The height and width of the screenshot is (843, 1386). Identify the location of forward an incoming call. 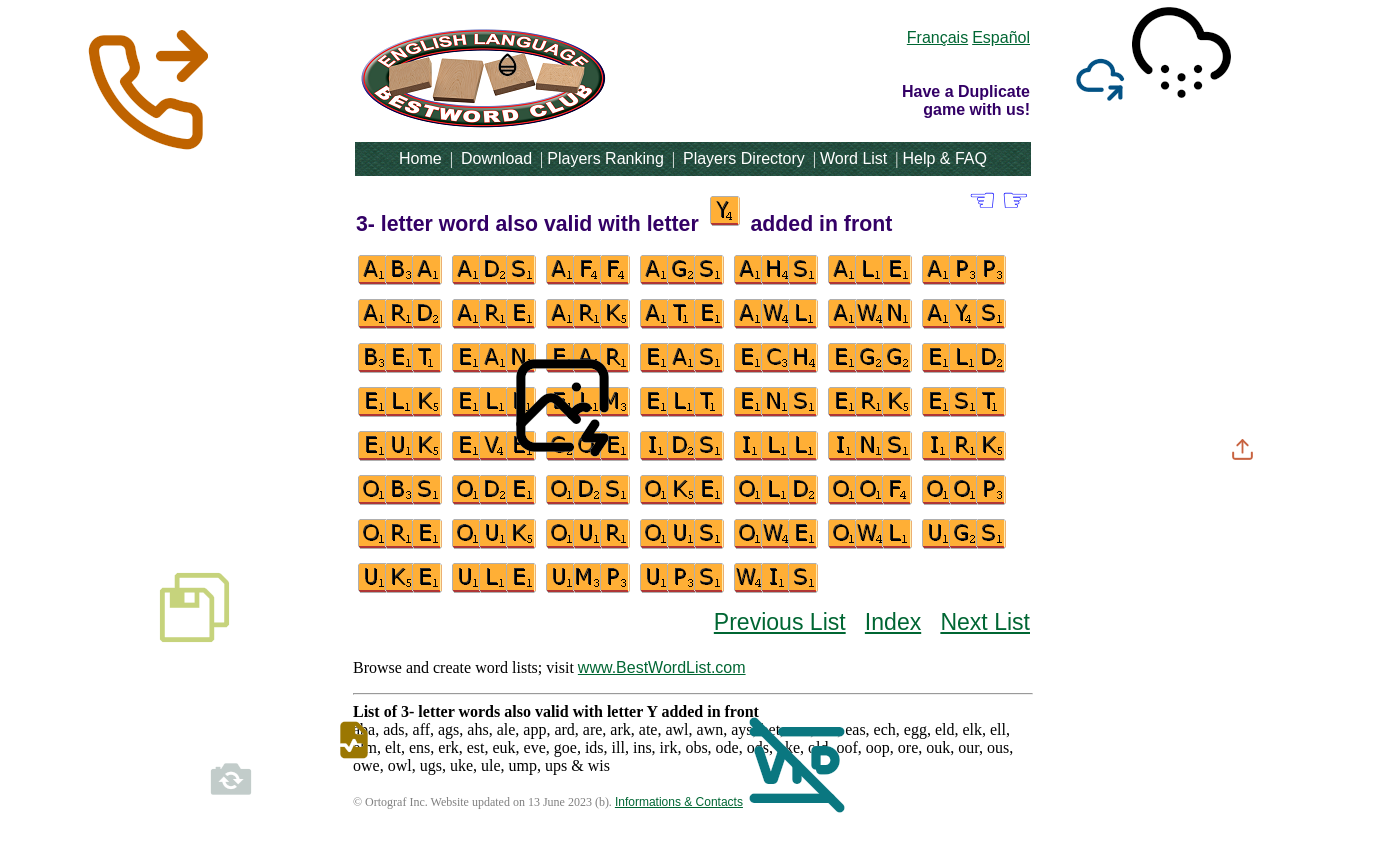
(145, 92).